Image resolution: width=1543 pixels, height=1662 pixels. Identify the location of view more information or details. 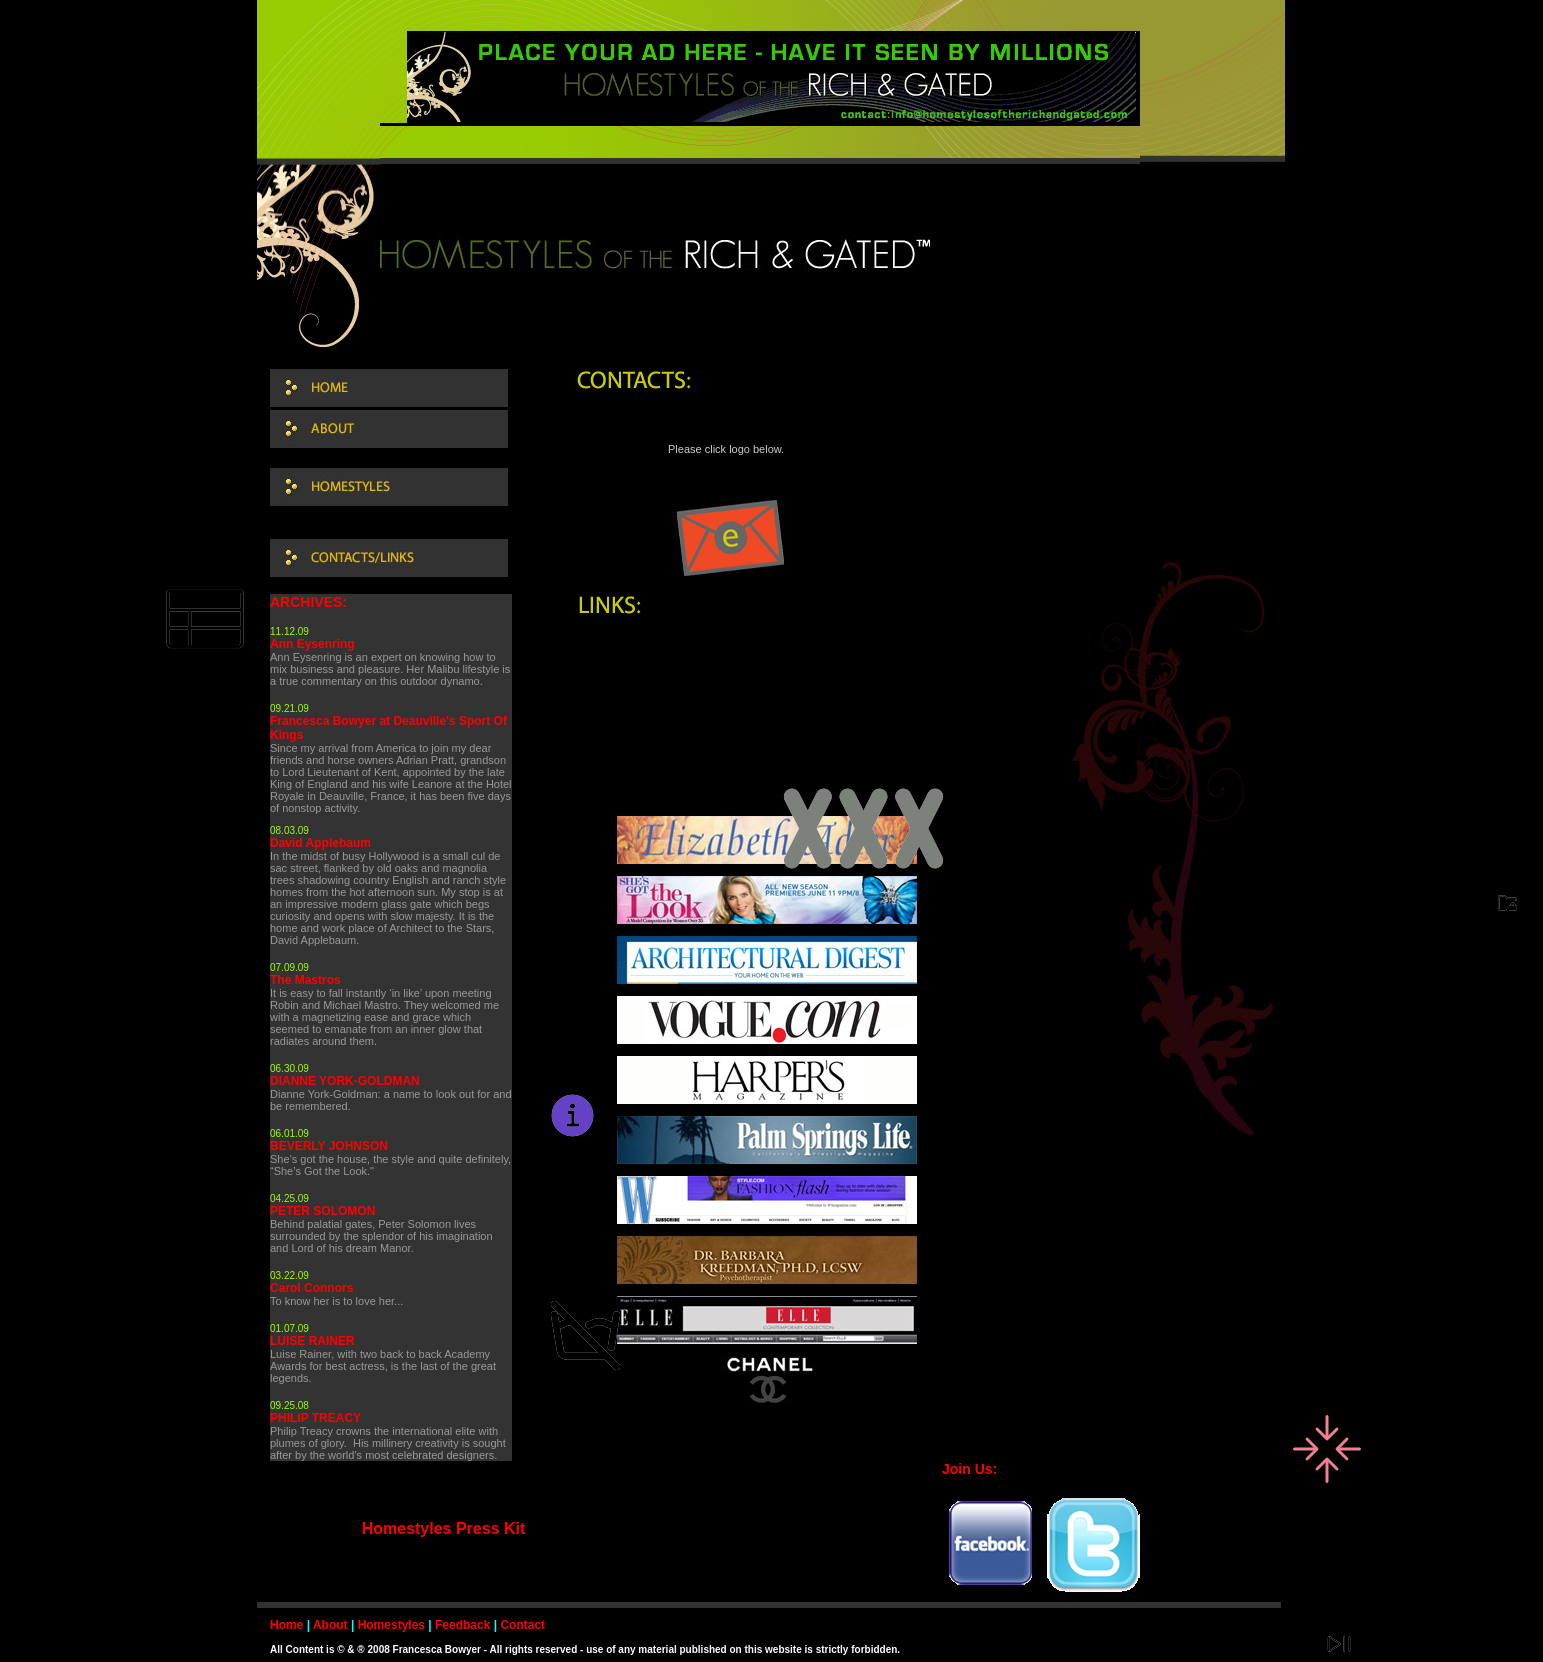
(572, 1115).